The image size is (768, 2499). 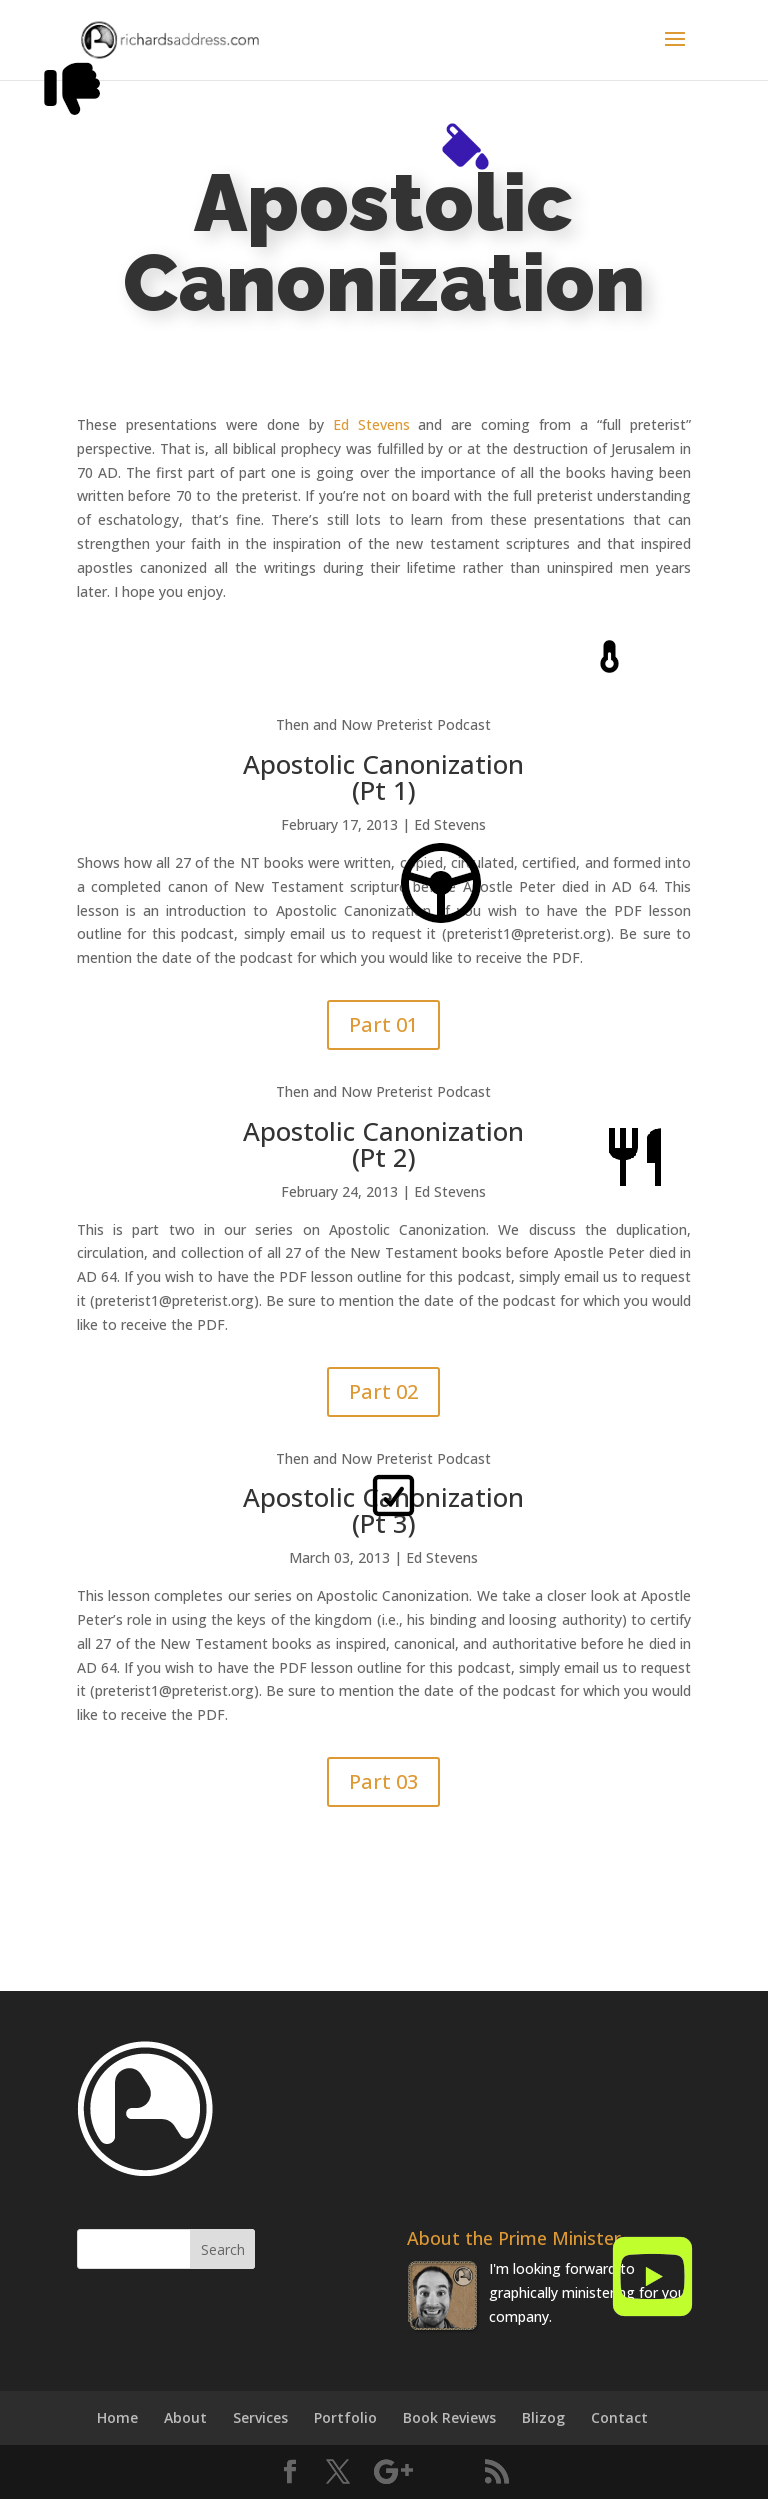 What do you see at coordinates (635, 1157) in the screenshot?
I see `find nearby restaurants` at bounding box center [635, 1157].